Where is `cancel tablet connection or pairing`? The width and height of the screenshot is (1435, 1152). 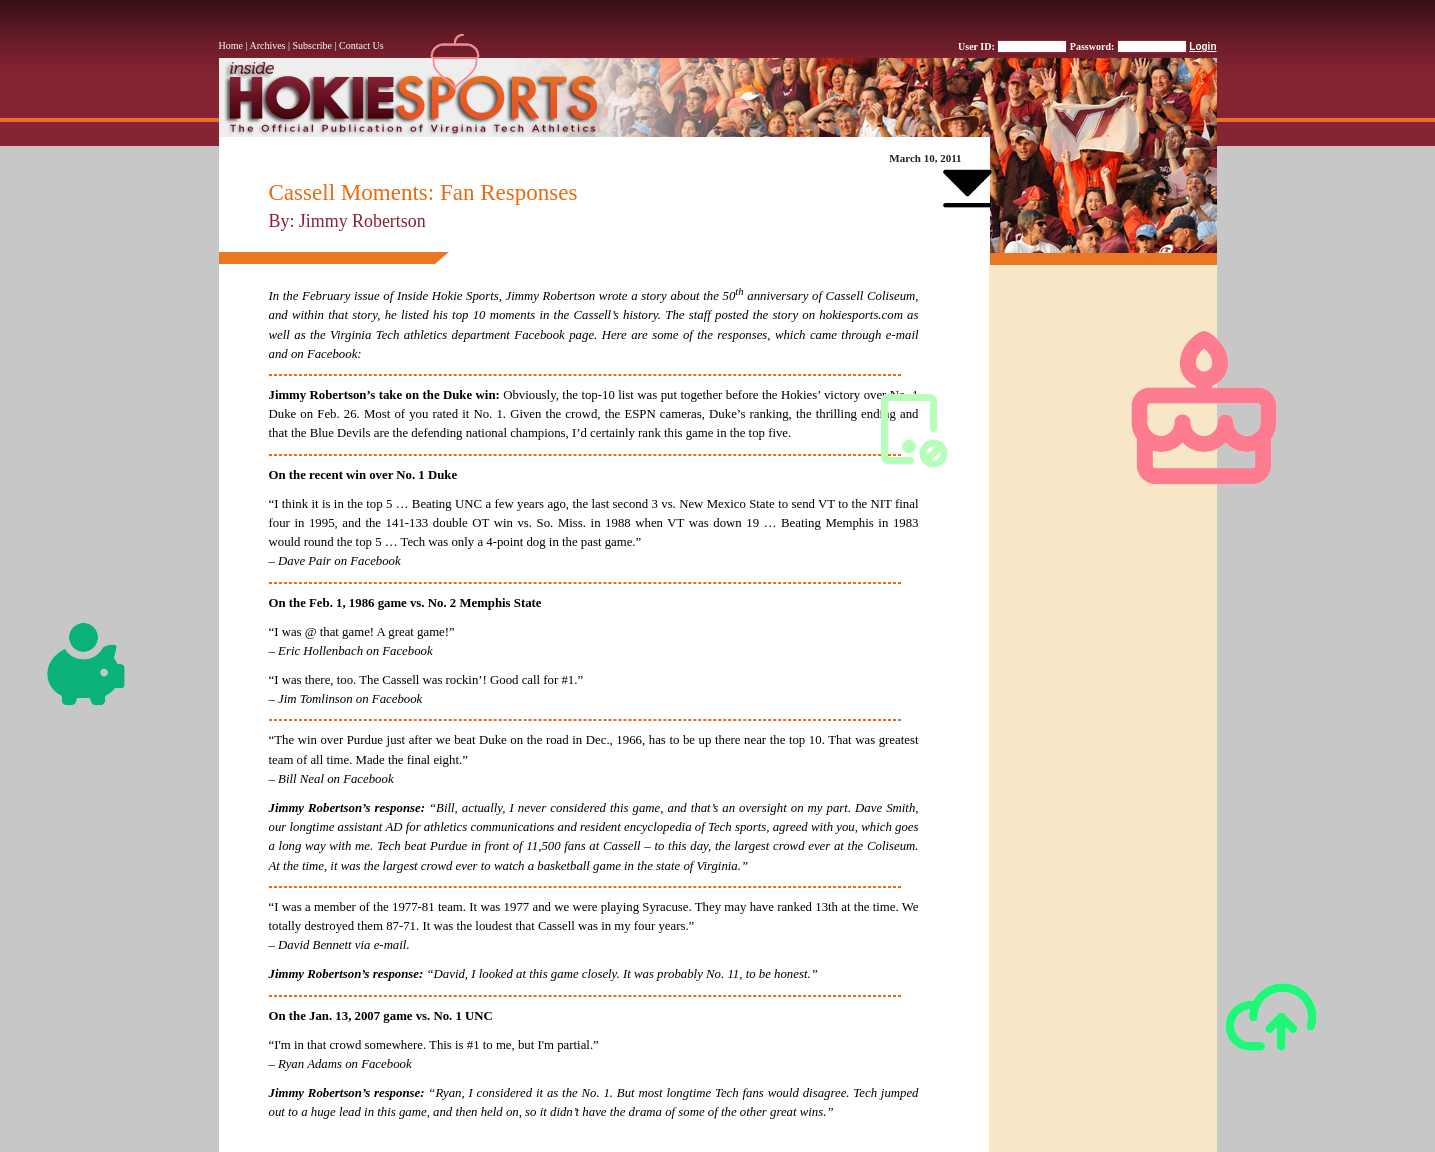 cancel tablet connection or pairing is located at coordinates (909, 429).